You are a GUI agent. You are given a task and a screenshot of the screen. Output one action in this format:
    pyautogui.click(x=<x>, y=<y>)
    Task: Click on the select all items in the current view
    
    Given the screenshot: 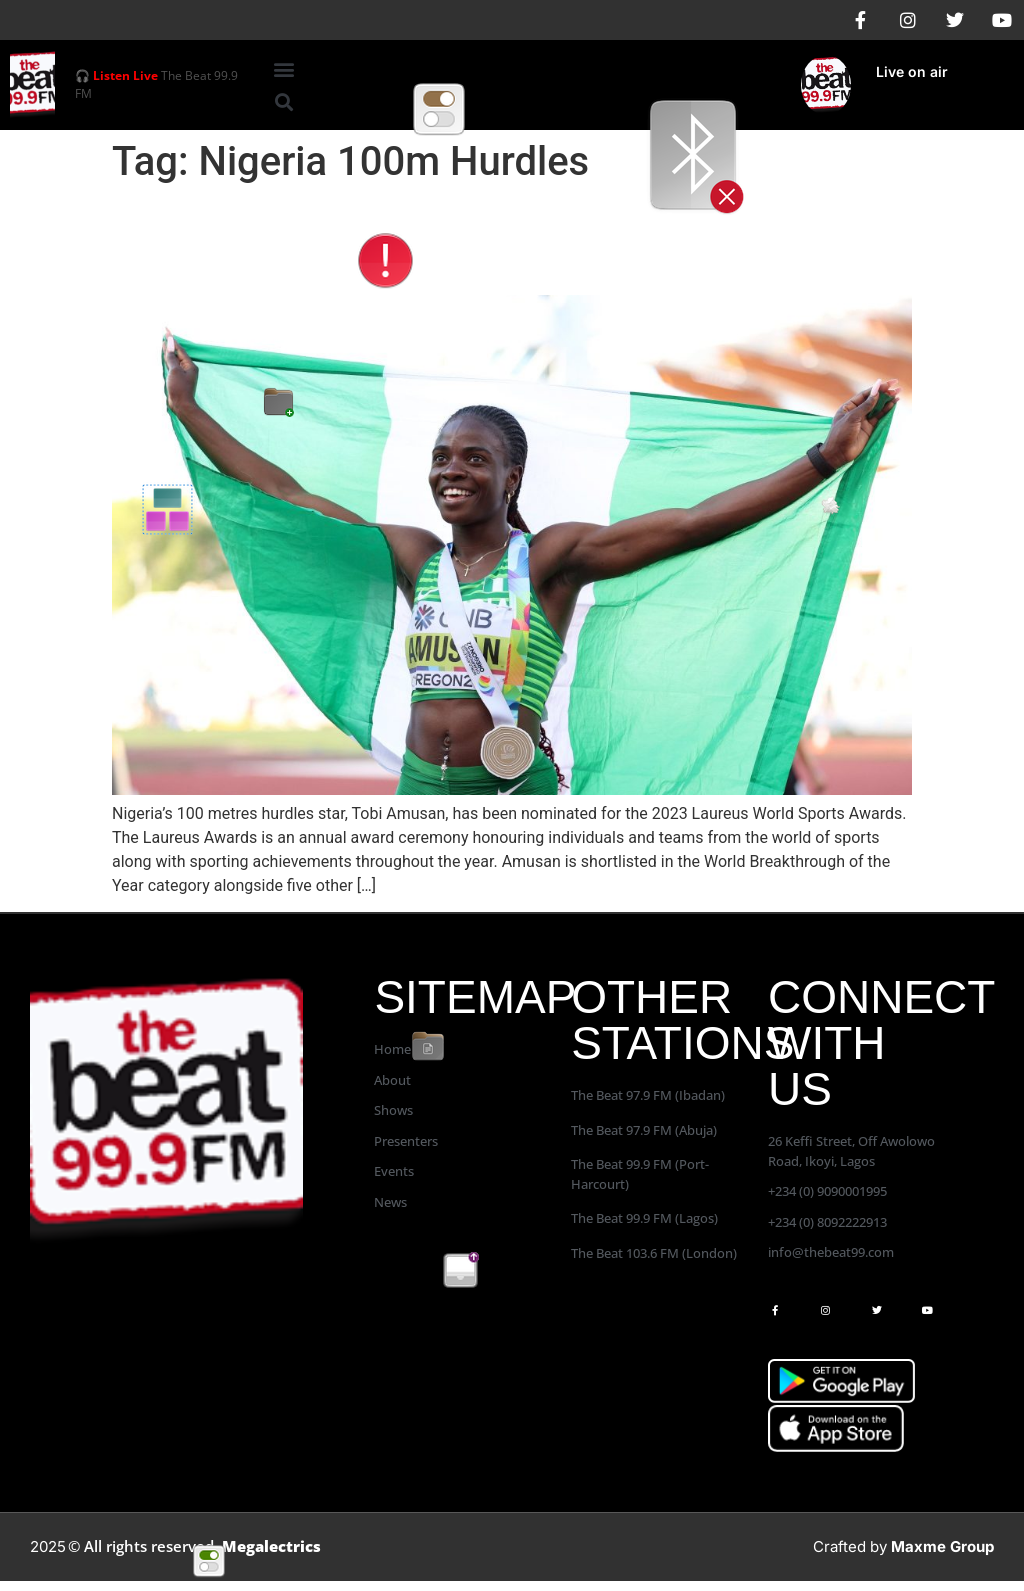 What is the action you would take?
    pyautogui.click(x=167, y=509)
    